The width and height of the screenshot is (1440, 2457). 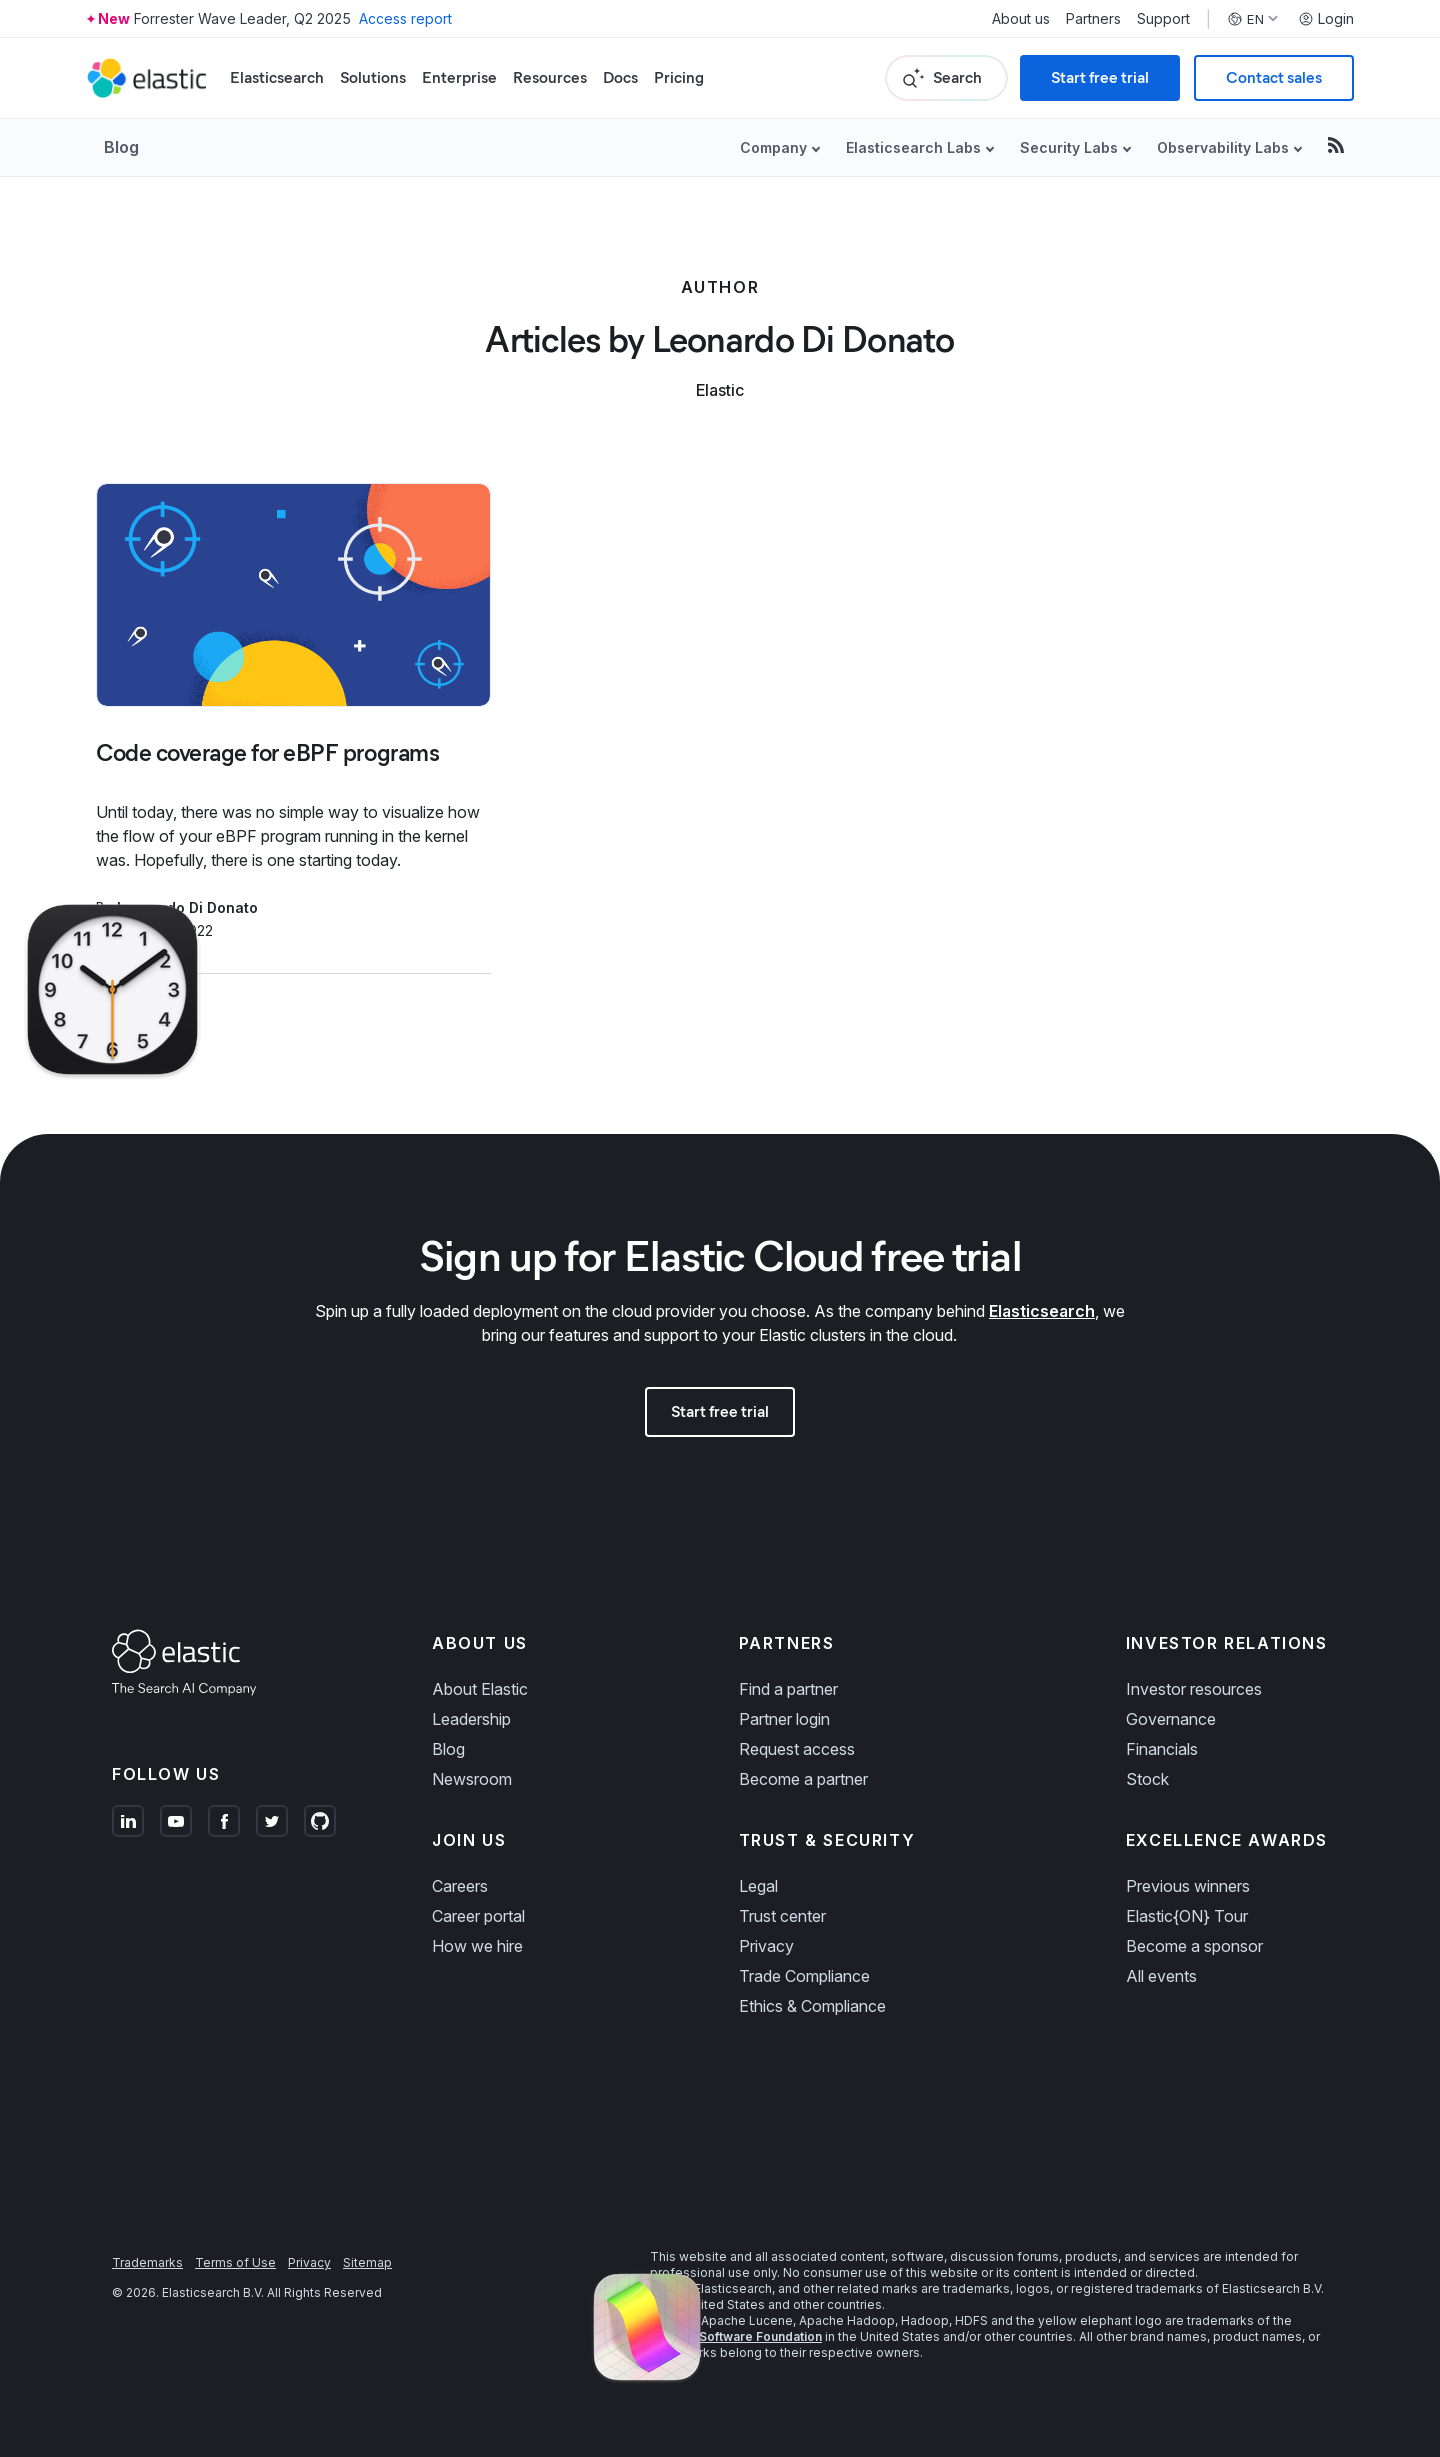 I want to click on open the clock app, so click(x=112, y=989).